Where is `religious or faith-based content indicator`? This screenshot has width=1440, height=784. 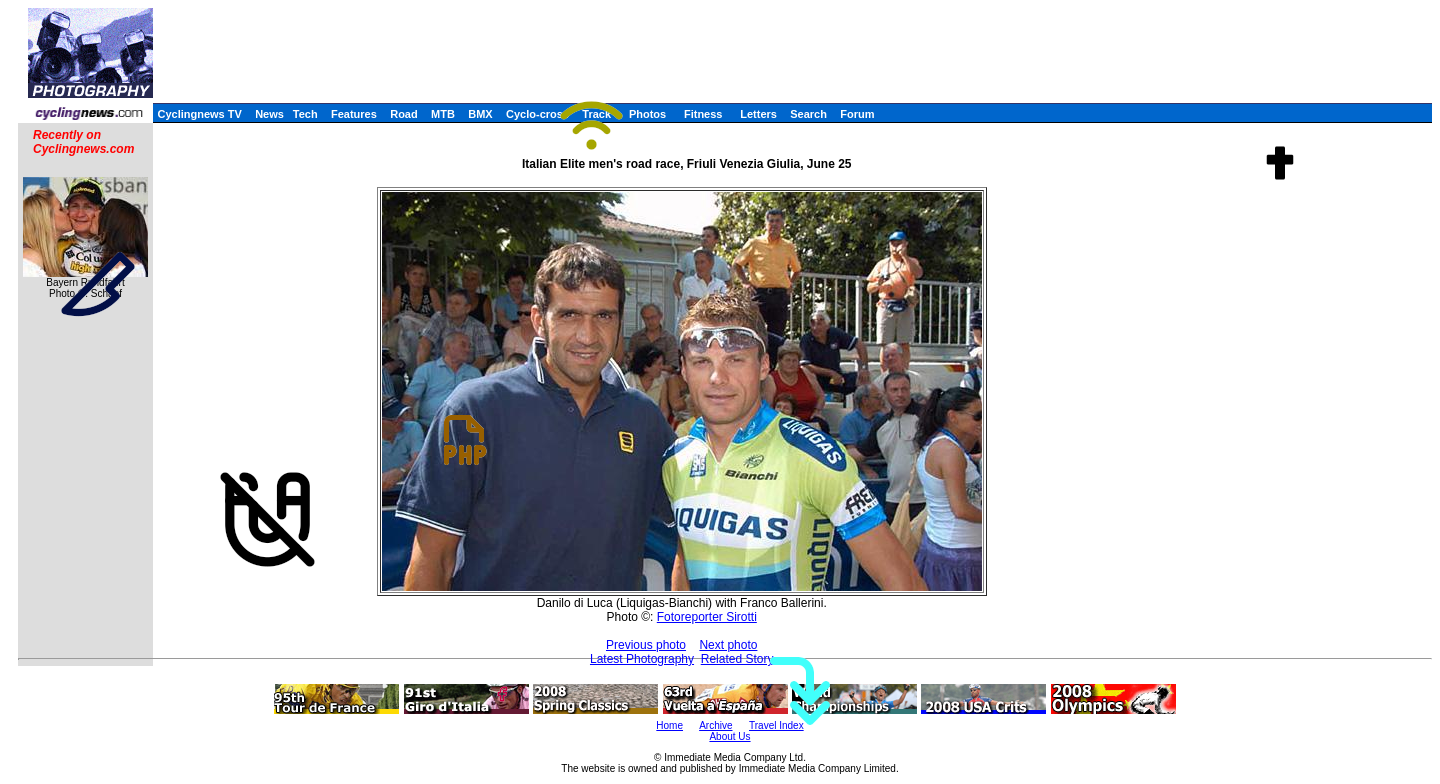
religious or faith-based content indicator is located at coordinates (1280, 163).